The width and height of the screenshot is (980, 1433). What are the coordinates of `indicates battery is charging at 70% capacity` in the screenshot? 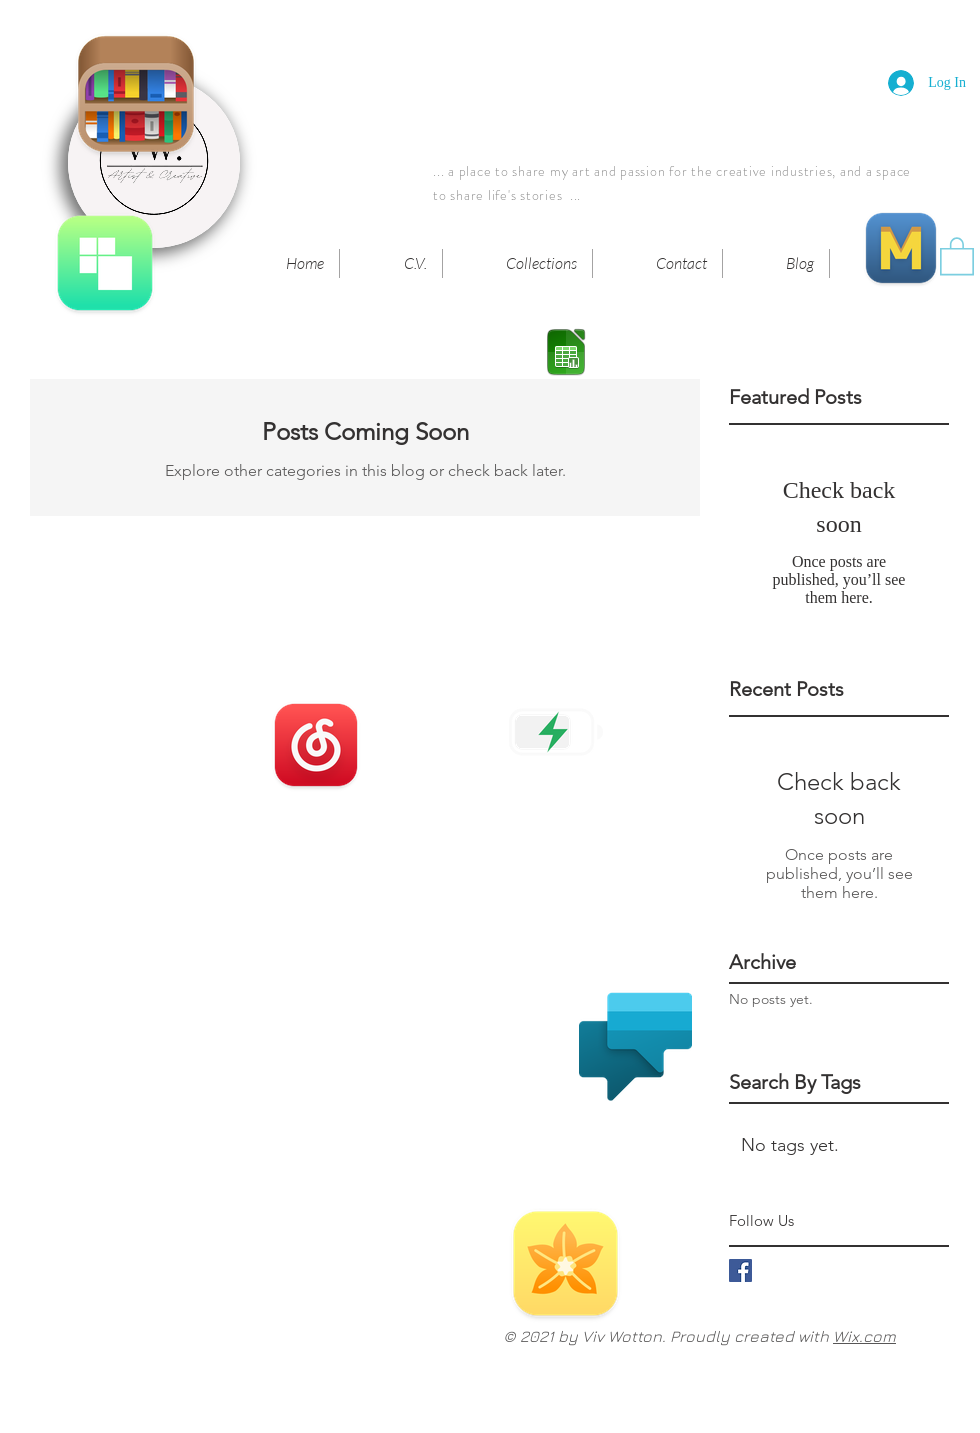 It's located at (556, 732).